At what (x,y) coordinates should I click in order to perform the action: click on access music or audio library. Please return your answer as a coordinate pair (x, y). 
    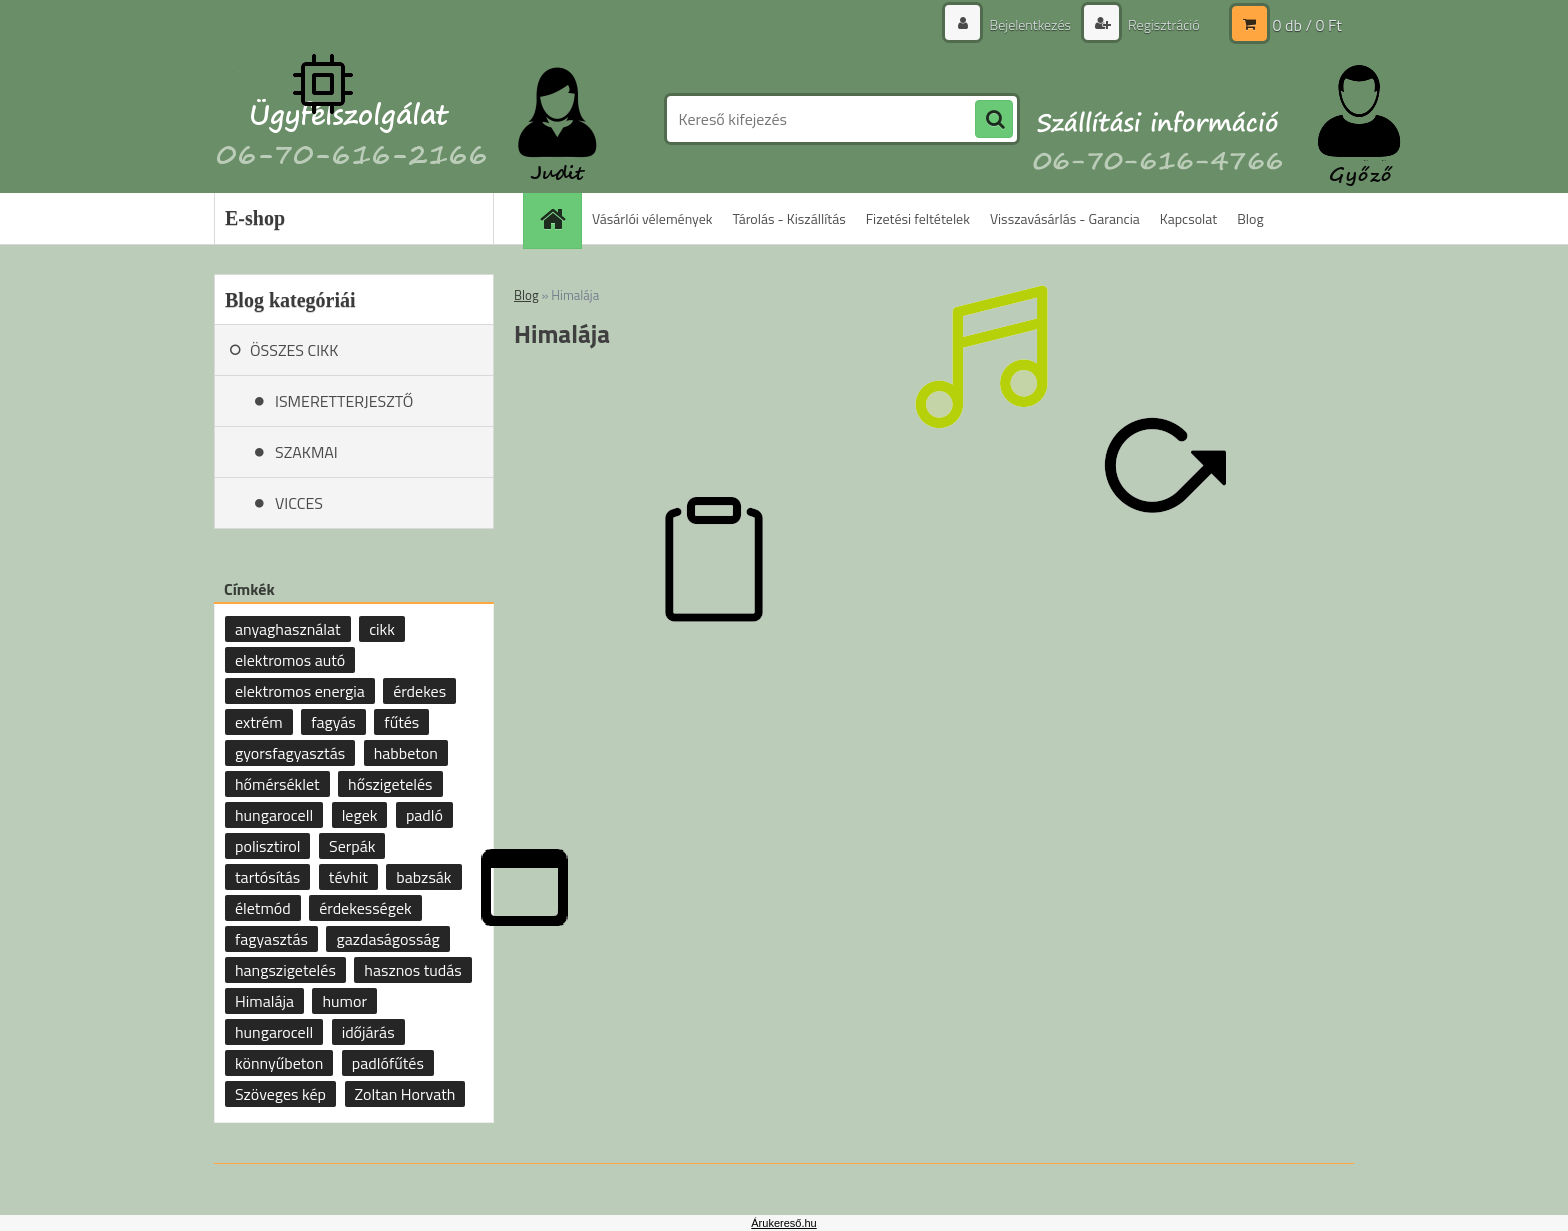
    Looking at the image, I should click on (989, 359).